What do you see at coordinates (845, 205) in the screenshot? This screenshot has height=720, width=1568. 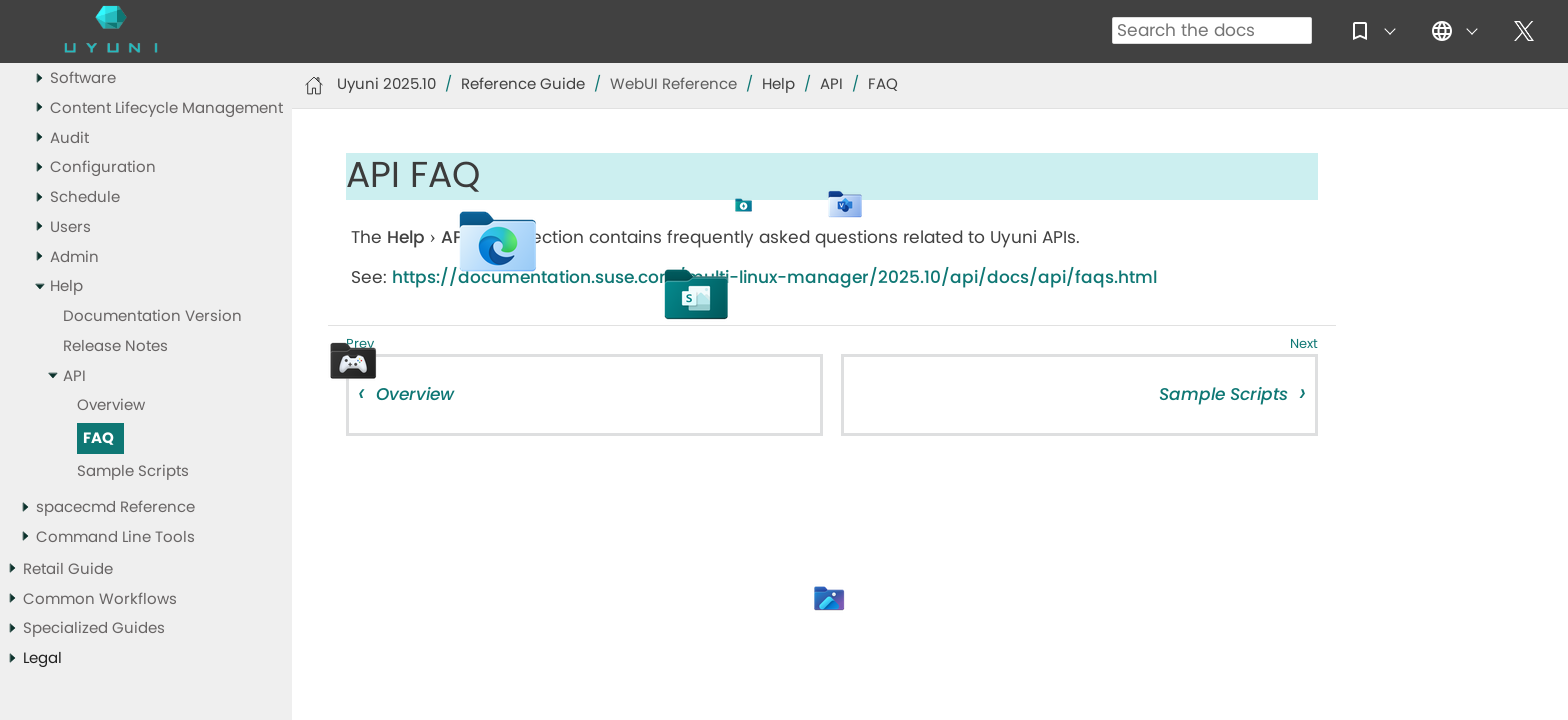 I see `open folder containing microsoft visio files` at bounding box center [845, 205].